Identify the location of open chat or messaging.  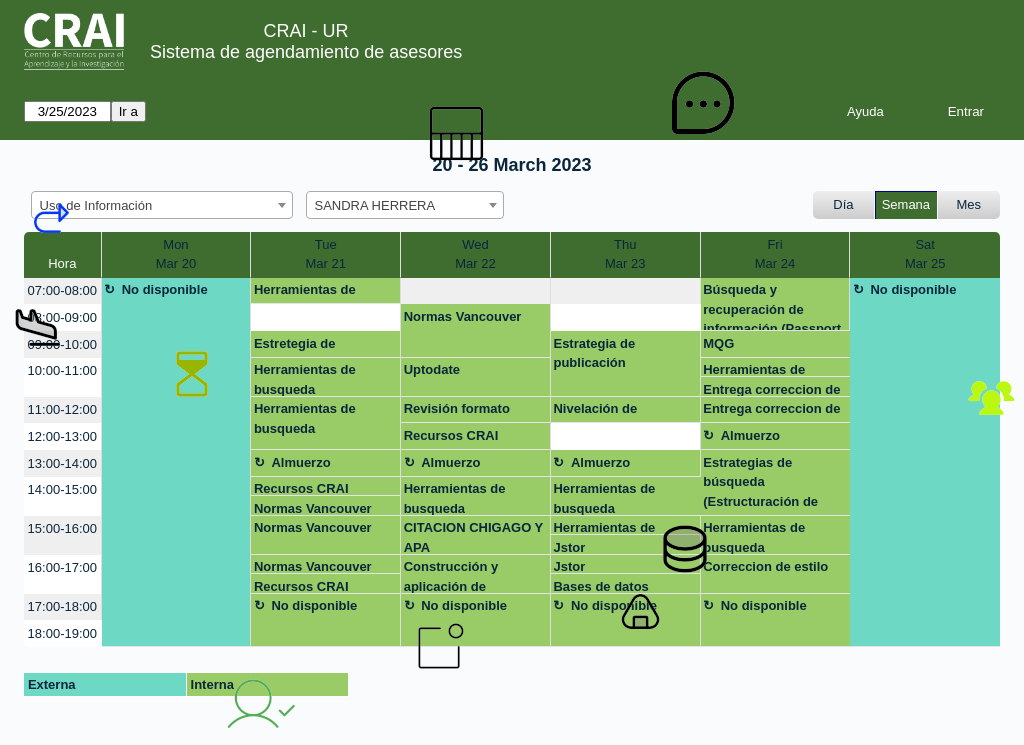
(702, 104).